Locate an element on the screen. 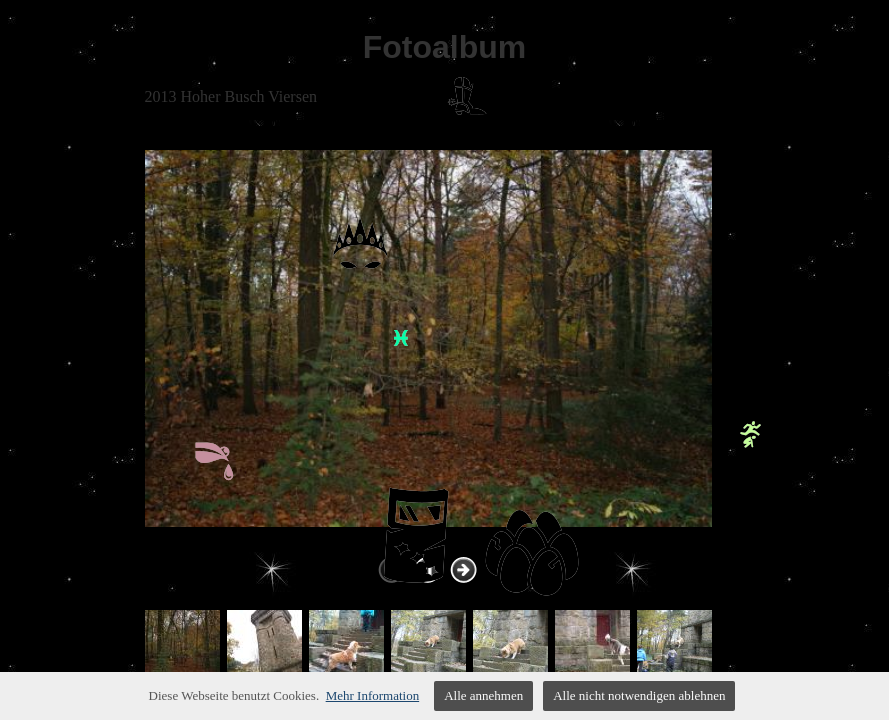 This screenshot has width=889, height=720. indicates premium or VIP membership status is located at coordinates (360, 244).